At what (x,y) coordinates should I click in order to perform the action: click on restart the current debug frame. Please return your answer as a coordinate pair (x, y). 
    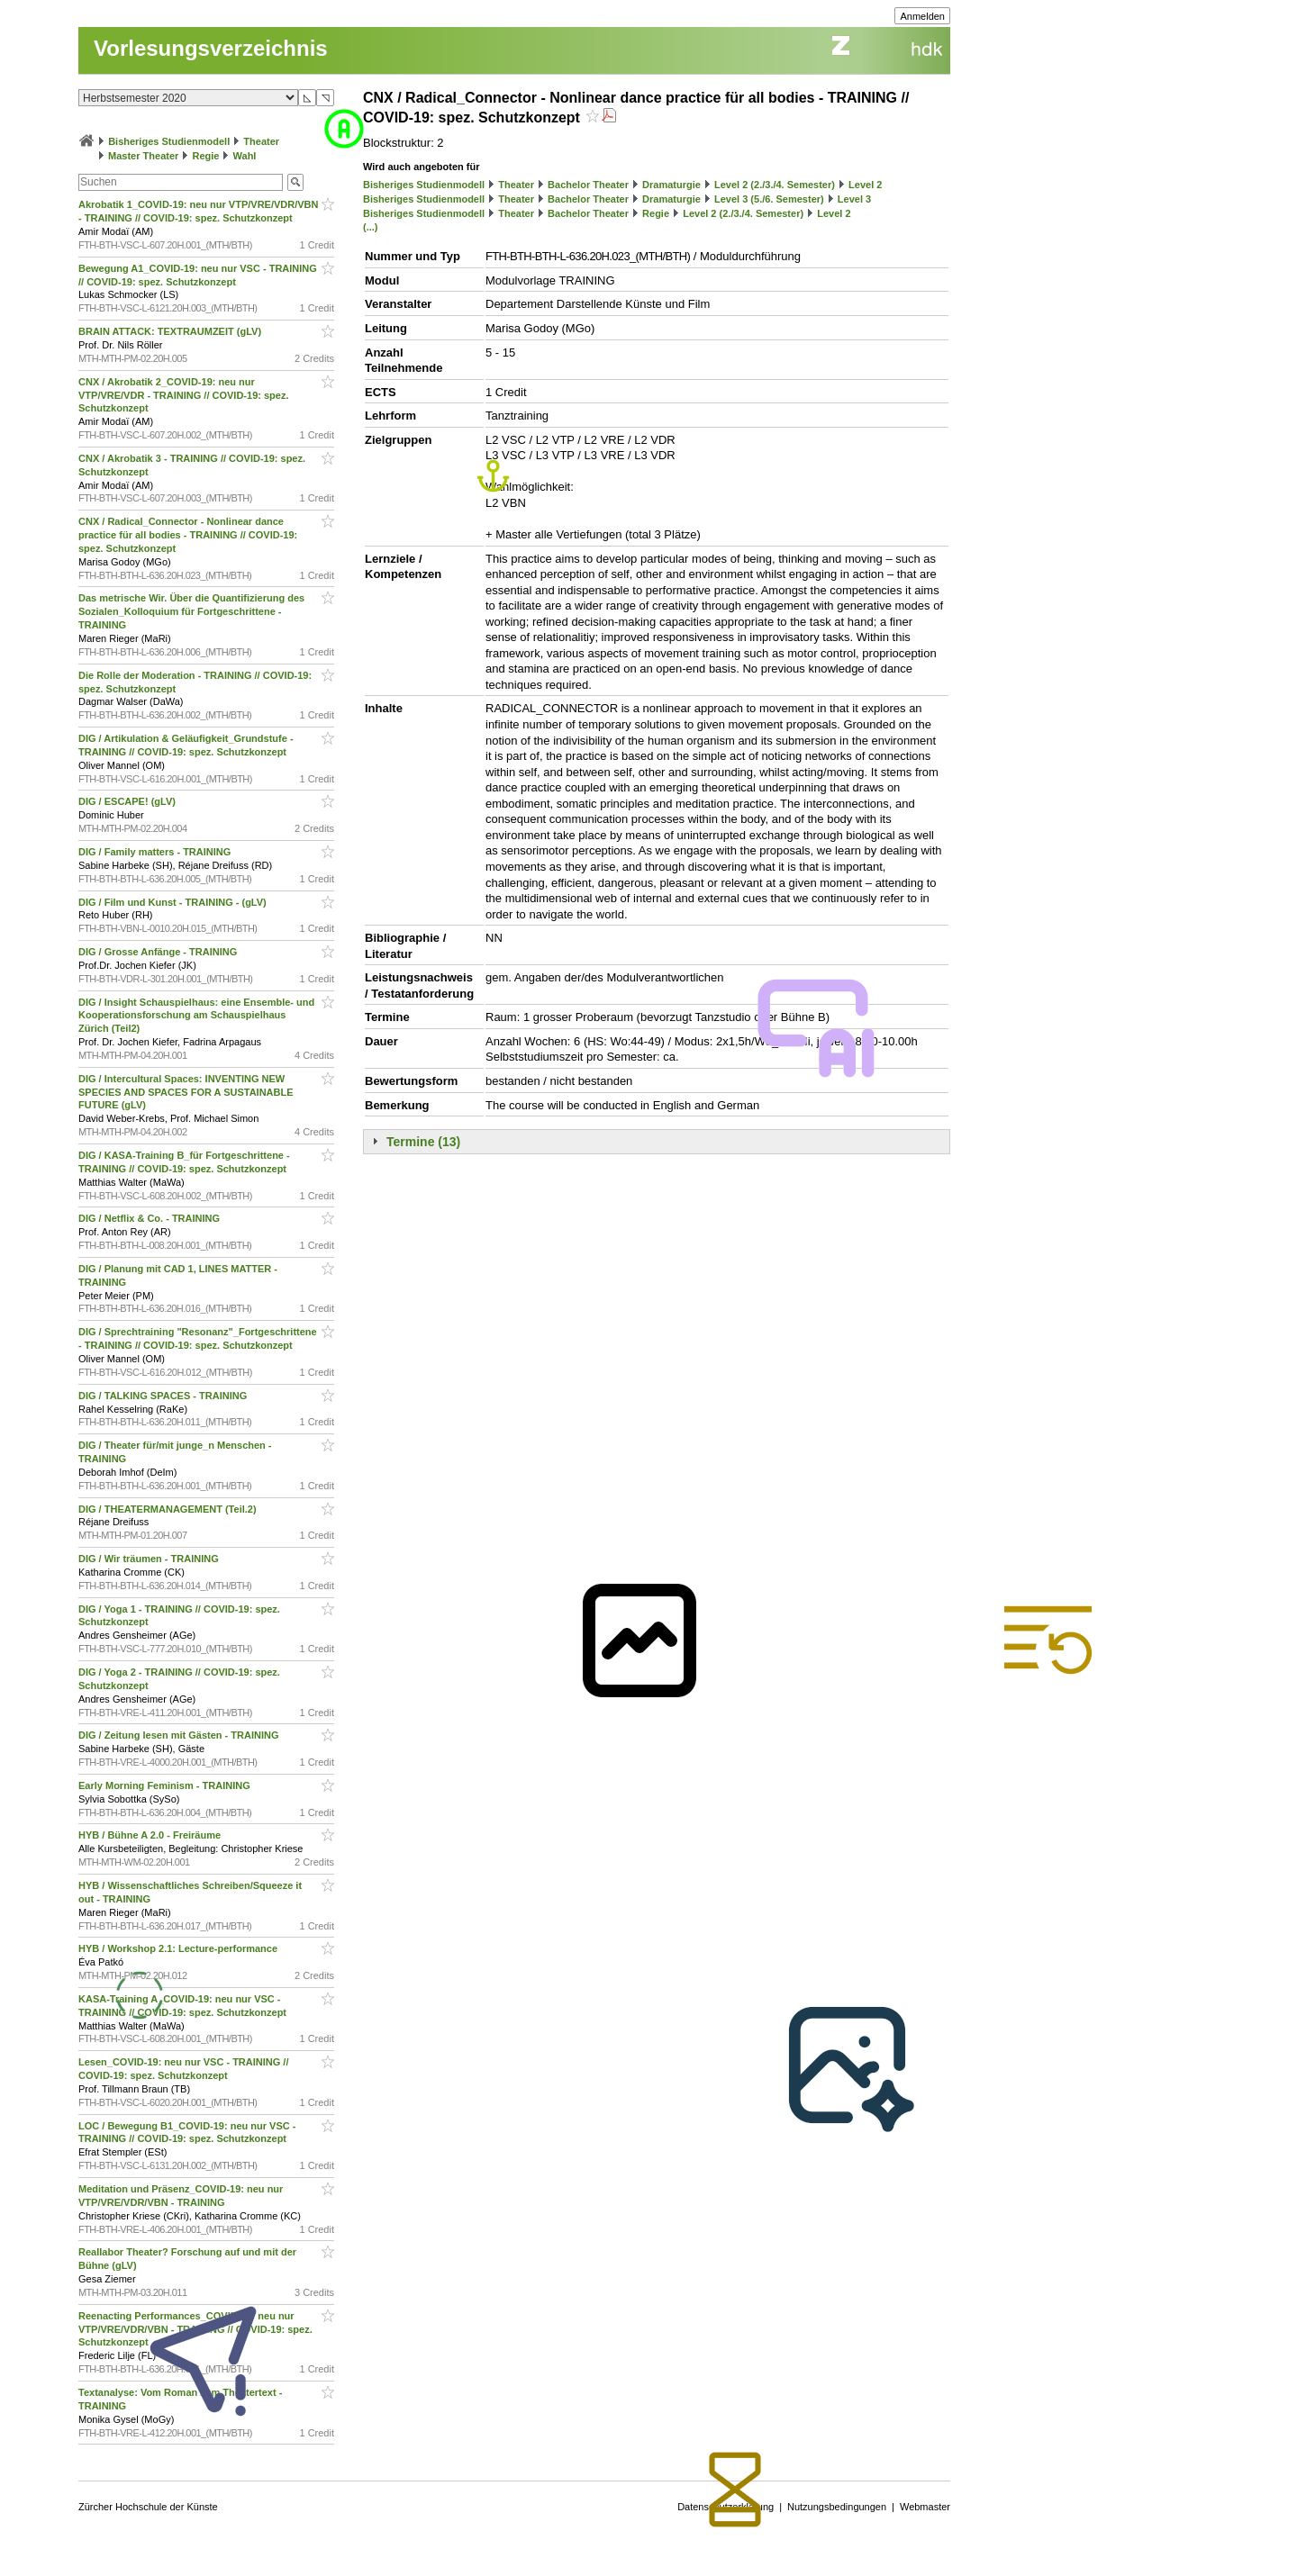
    Looking at the image, I should click on (1048, 1637).